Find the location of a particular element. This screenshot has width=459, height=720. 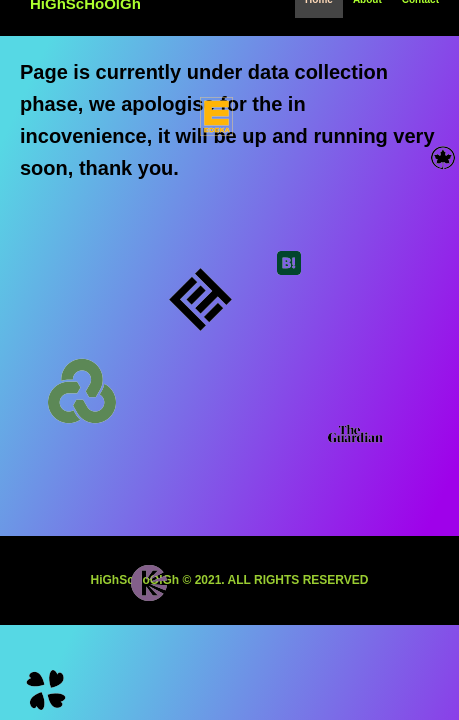

rclone cloud sync application is located at coordinates (82, 391).